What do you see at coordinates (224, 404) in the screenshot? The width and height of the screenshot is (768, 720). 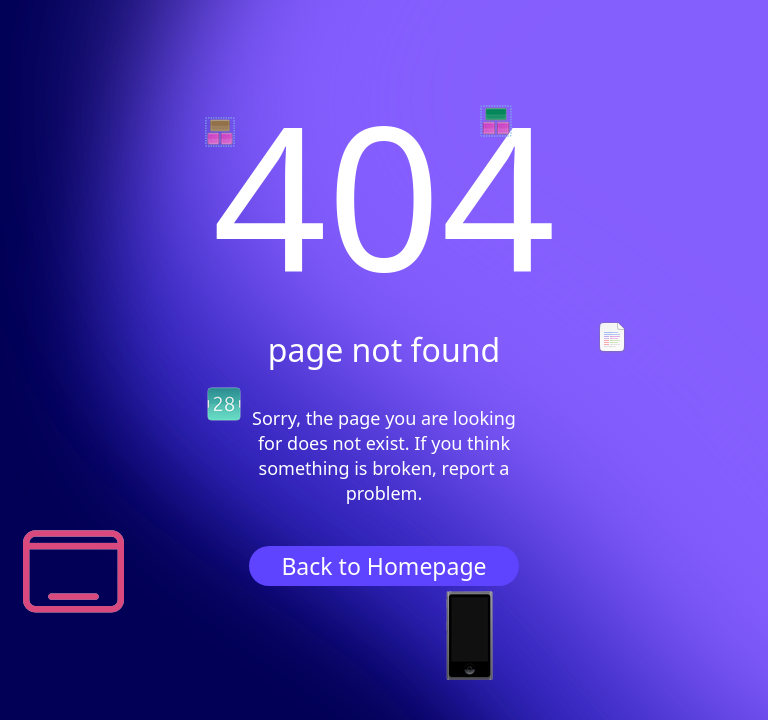 I see `open the GNOME calendar application` at bounding box center [224, 404].